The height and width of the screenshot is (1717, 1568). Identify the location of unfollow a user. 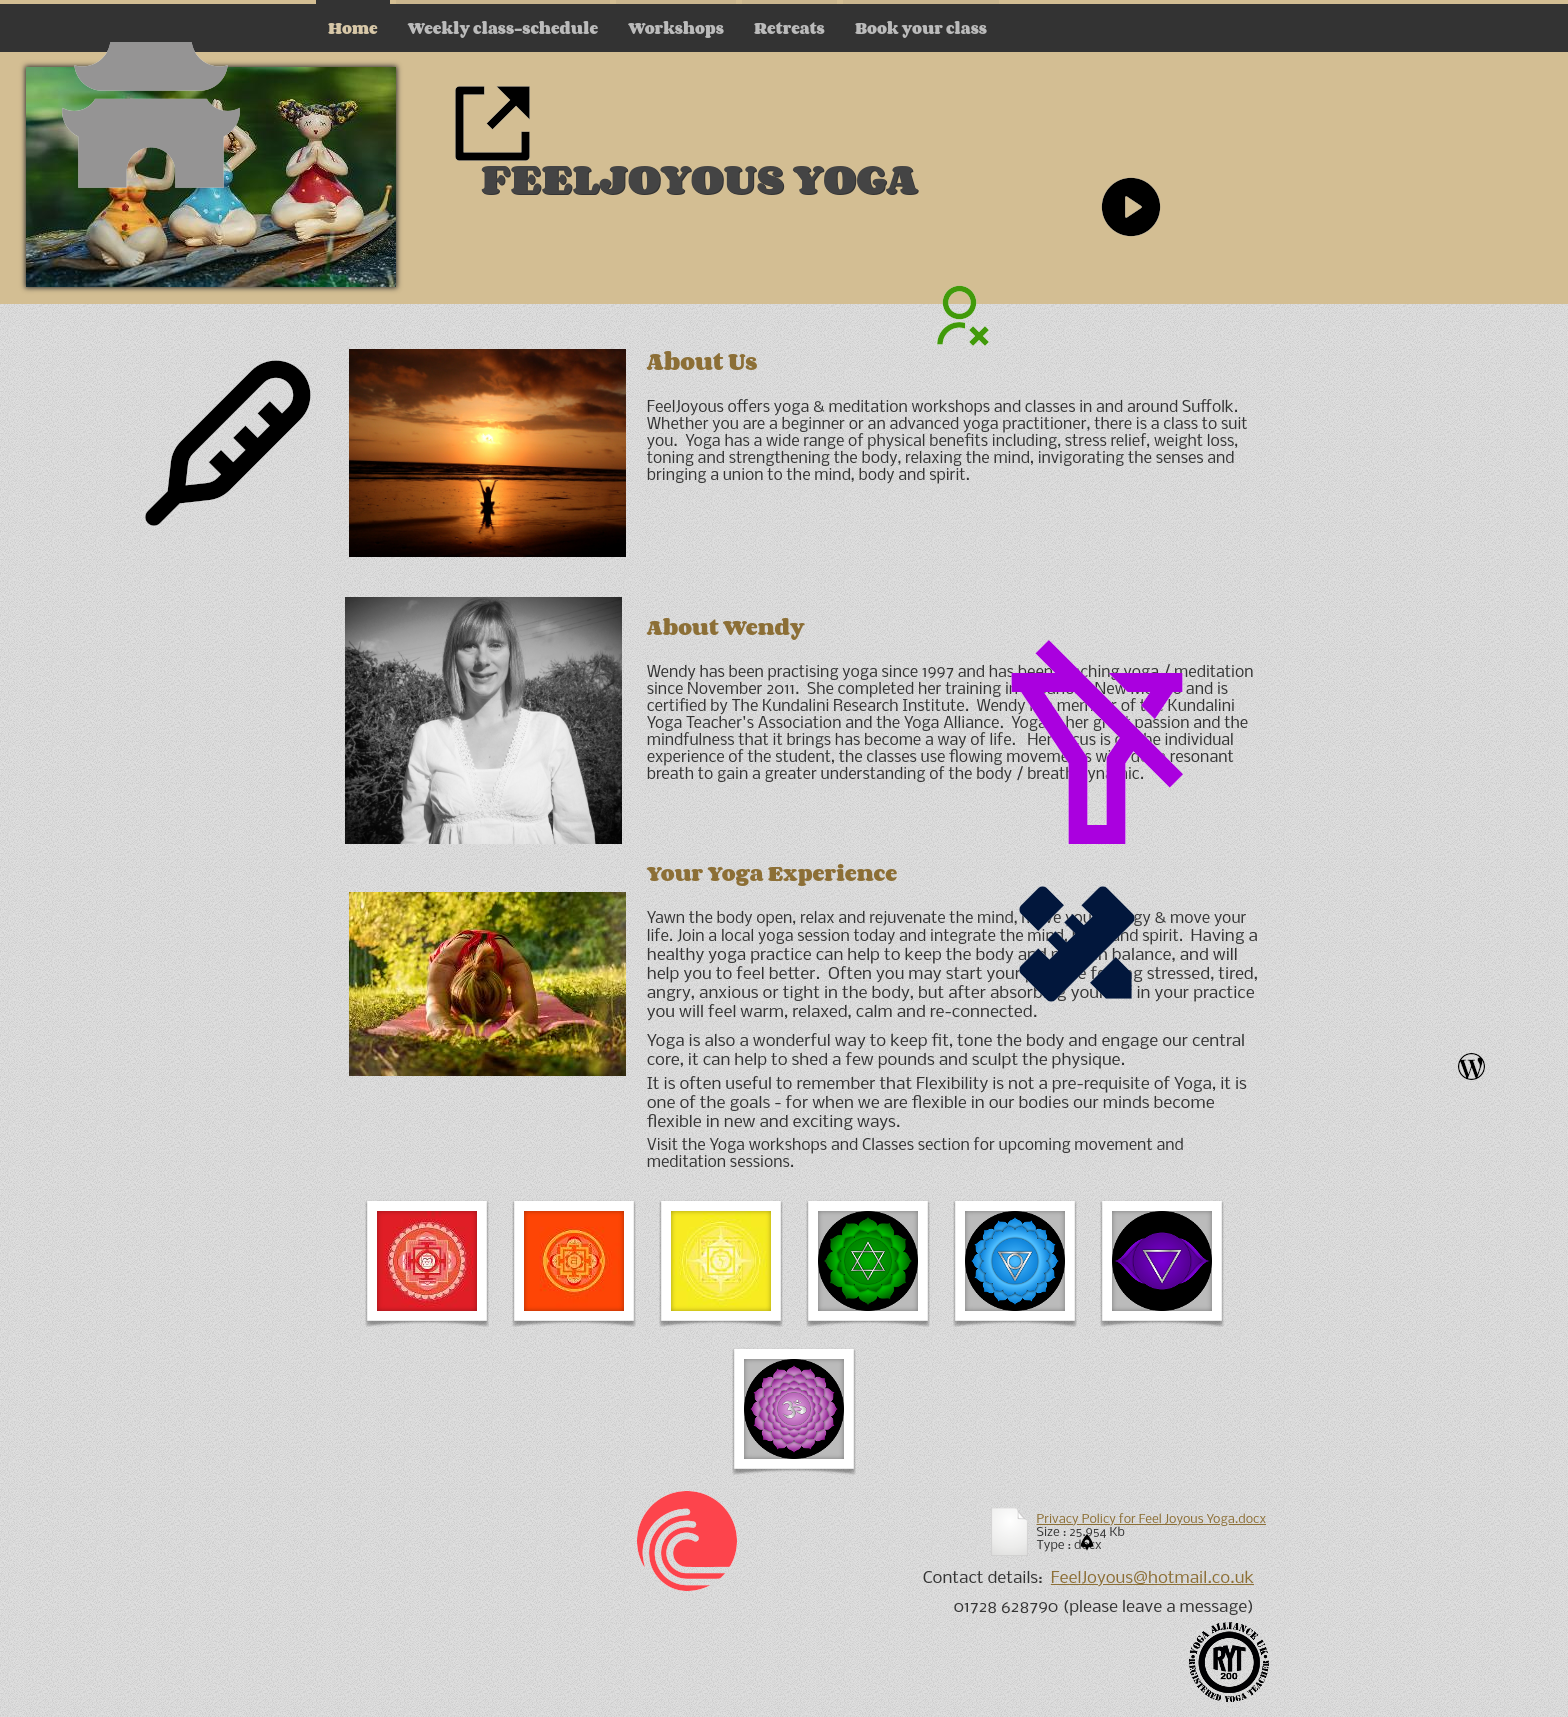
(959, 316).